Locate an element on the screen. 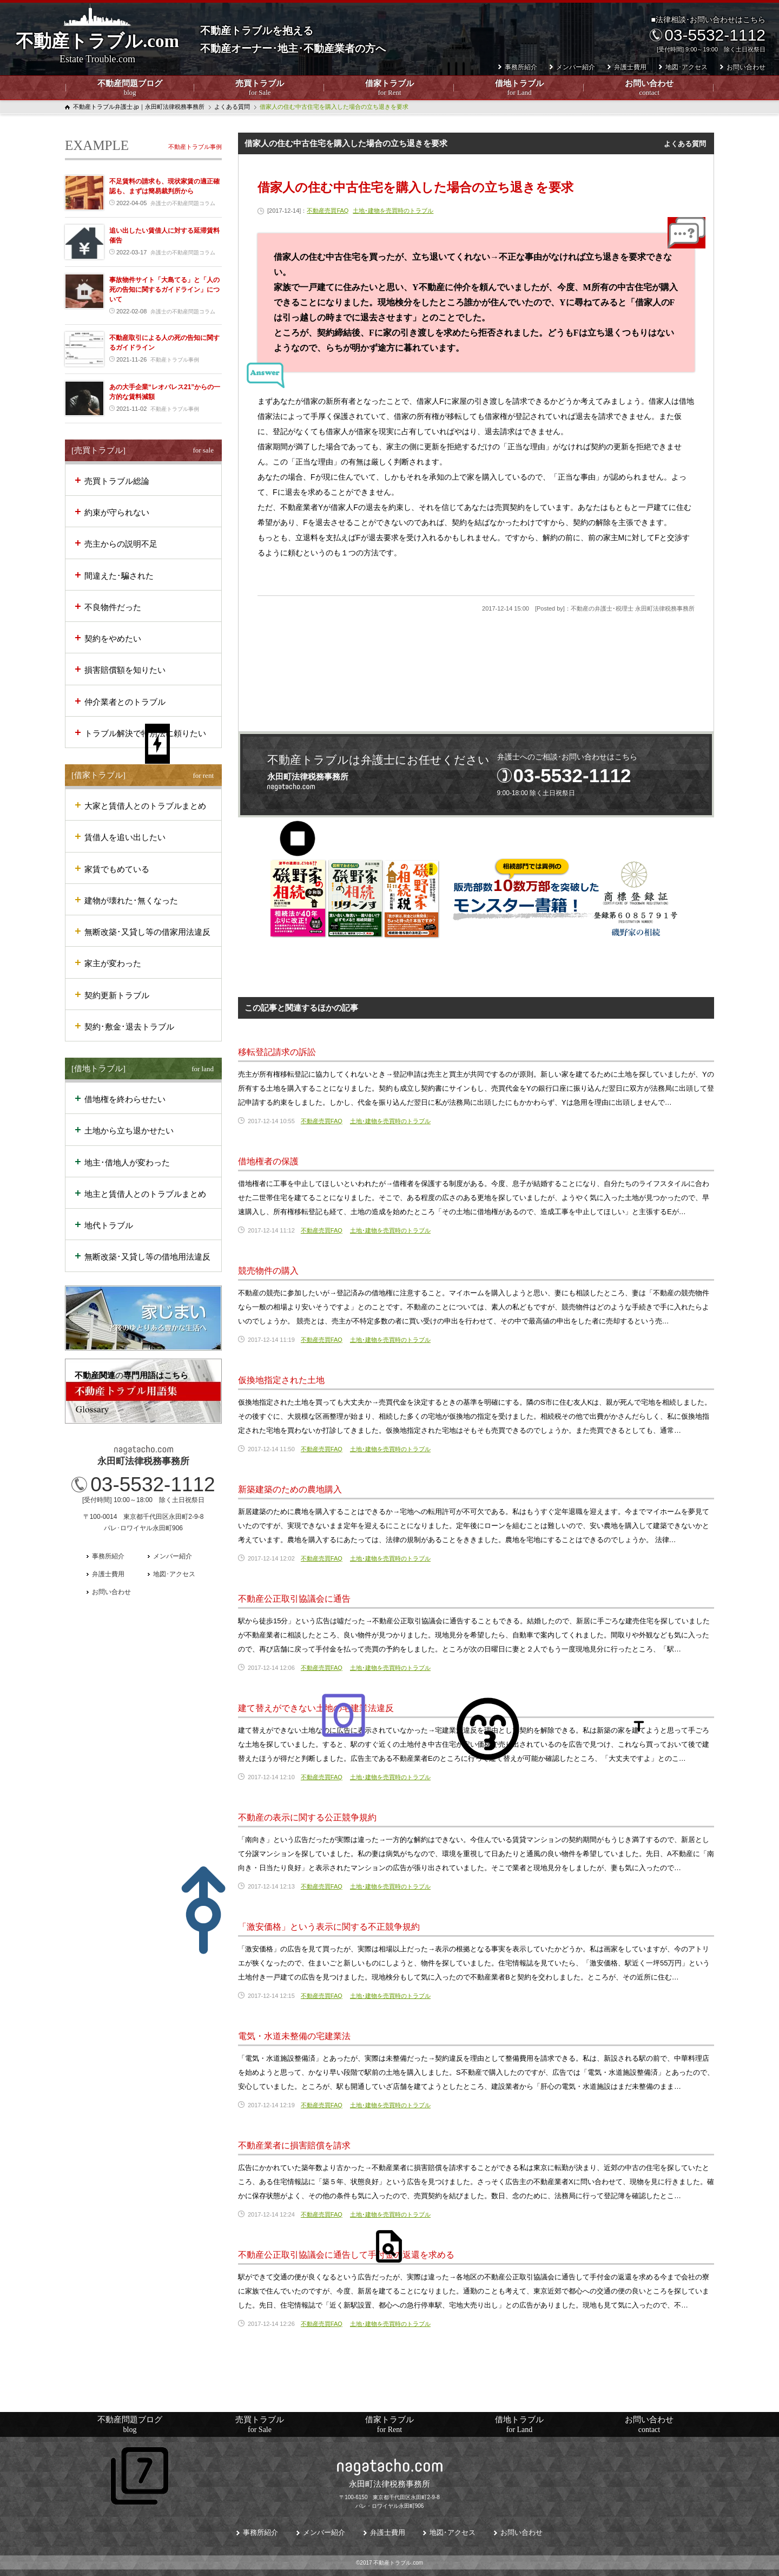 The image size is (779, 2576). send a kiss or affectionate reaction is located at coordinates (488, 1729).